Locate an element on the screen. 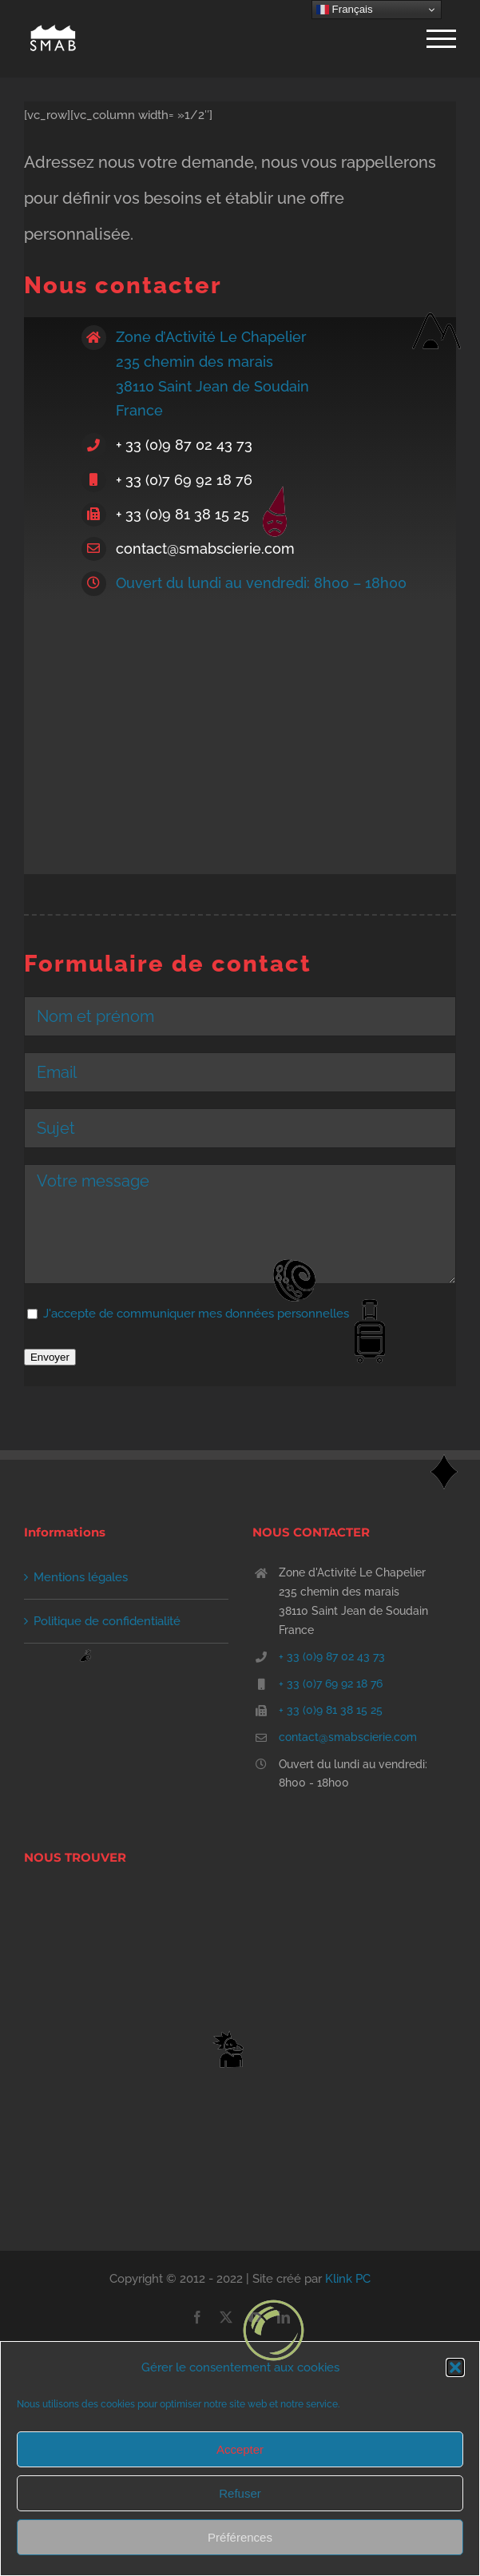  indicates diamond suit in card games is located at coordinates (444, 1472).